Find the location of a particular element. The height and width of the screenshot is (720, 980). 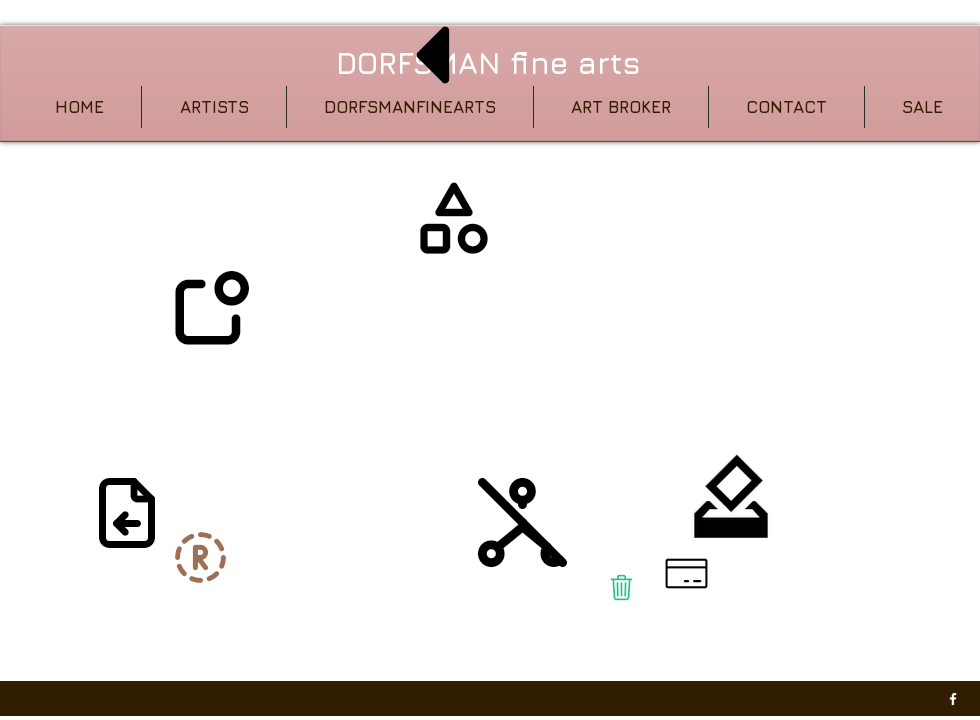

manage payment methods is located at coordinates (686, 573).